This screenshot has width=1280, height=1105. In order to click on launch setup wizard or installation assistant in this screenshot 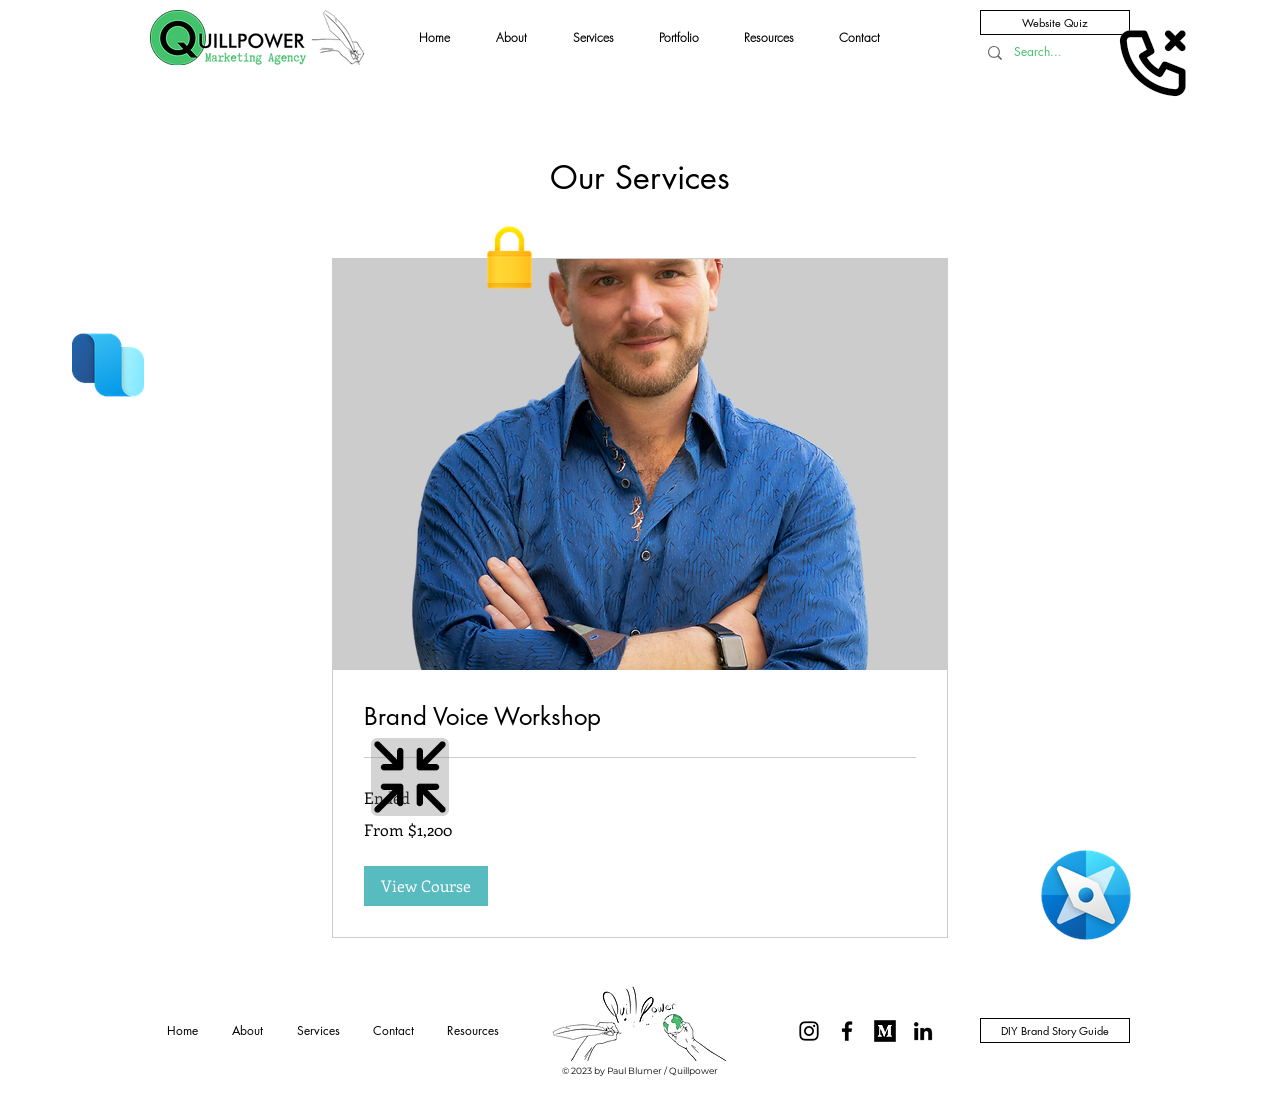, I will do `click(1086, 895)`.